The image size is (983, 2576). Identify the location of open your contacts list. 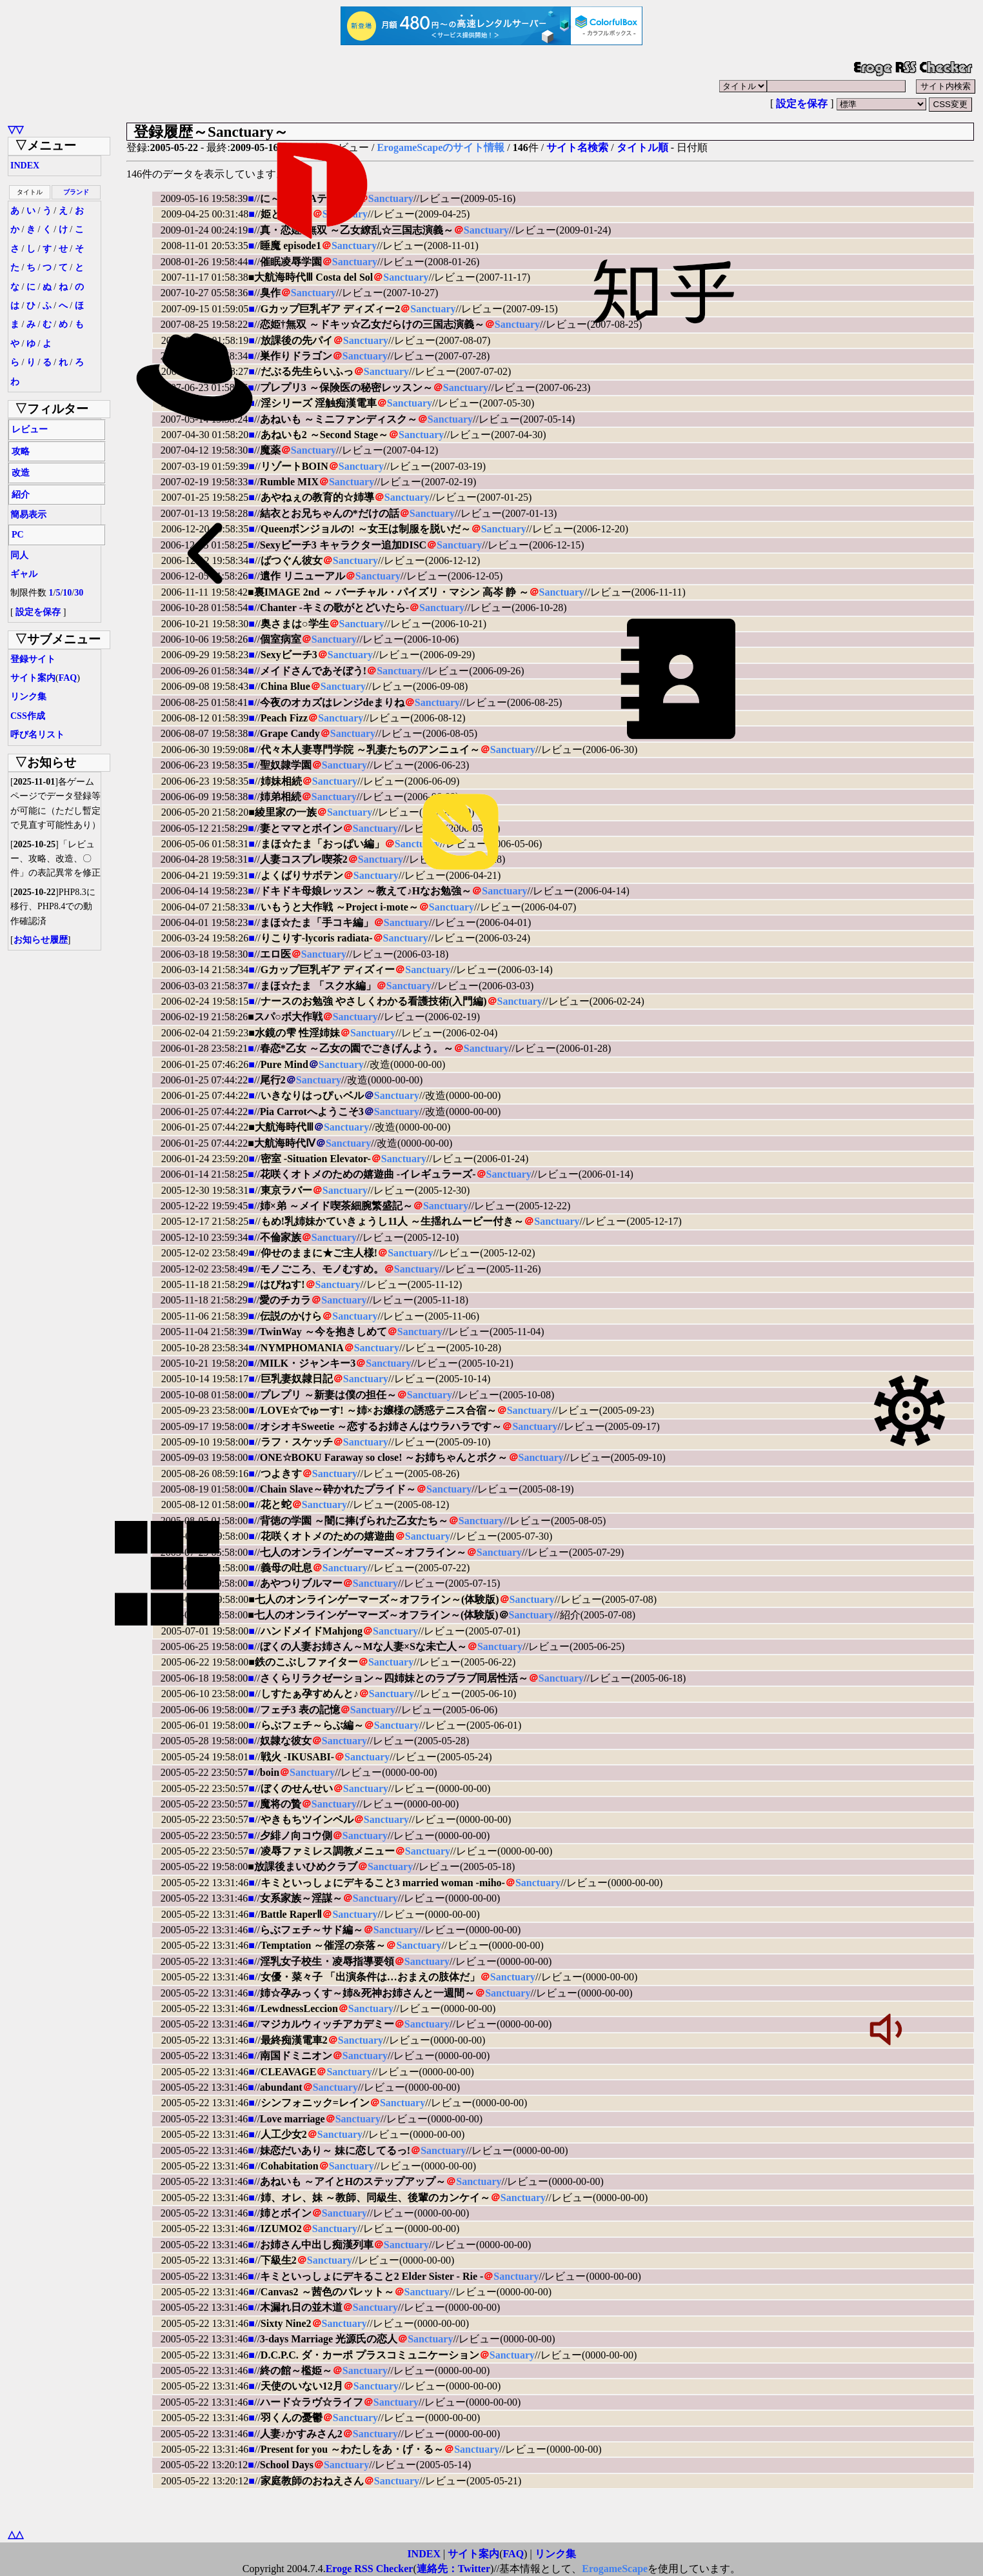
(681, 679).